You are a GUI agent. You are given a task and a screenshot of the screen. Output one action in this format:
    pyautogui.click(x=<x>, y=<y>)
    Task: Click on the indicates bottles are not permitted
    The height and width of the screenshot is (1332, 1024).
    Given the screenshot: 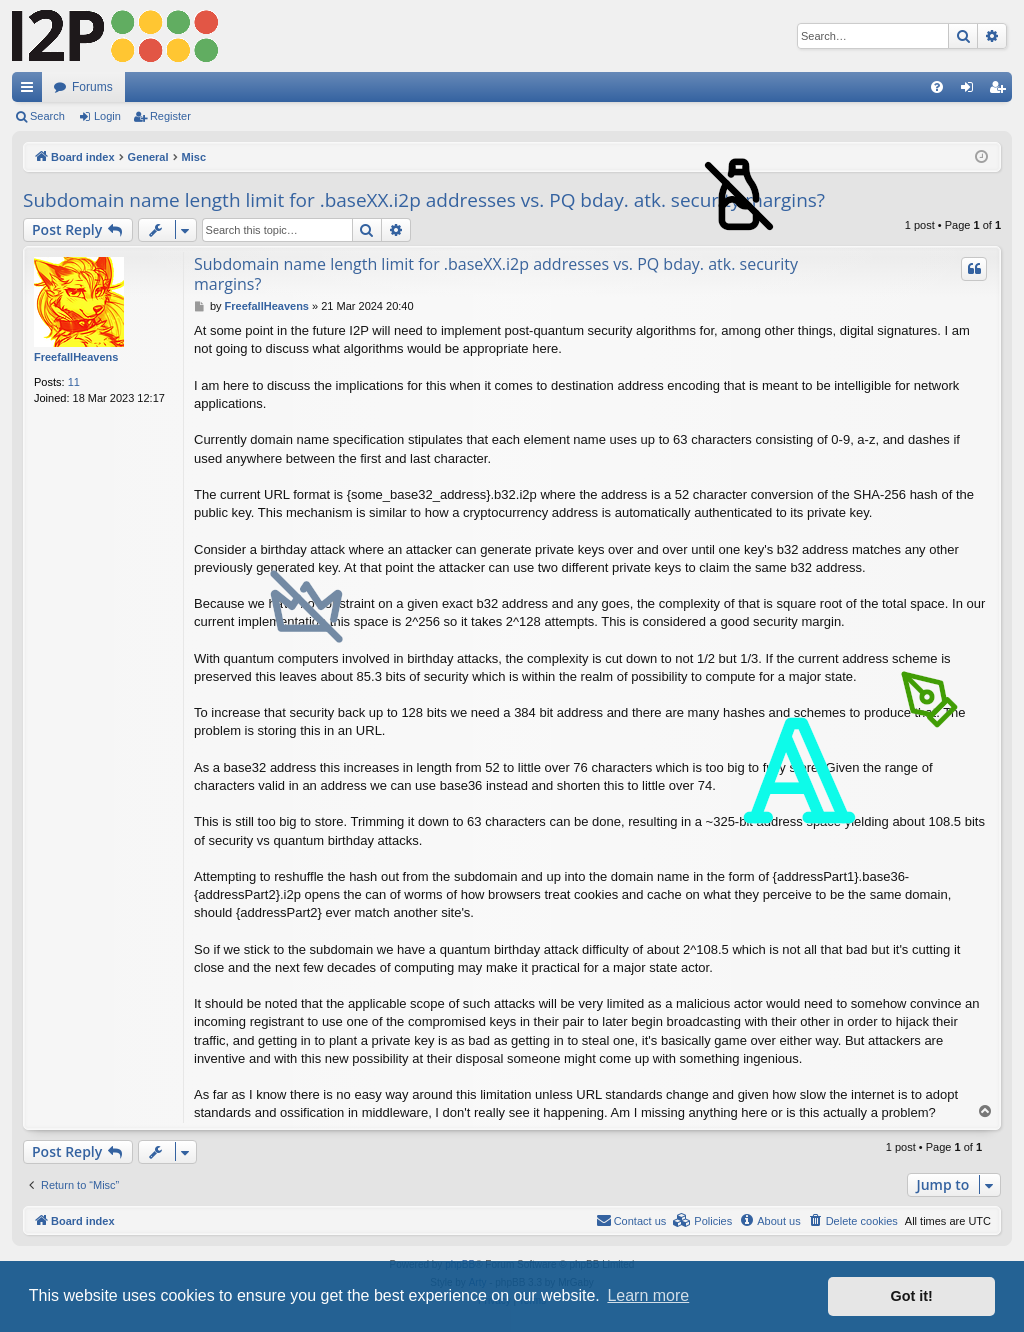 What is the action you would take?
    pyautogui.click(x=739, y=196)
    